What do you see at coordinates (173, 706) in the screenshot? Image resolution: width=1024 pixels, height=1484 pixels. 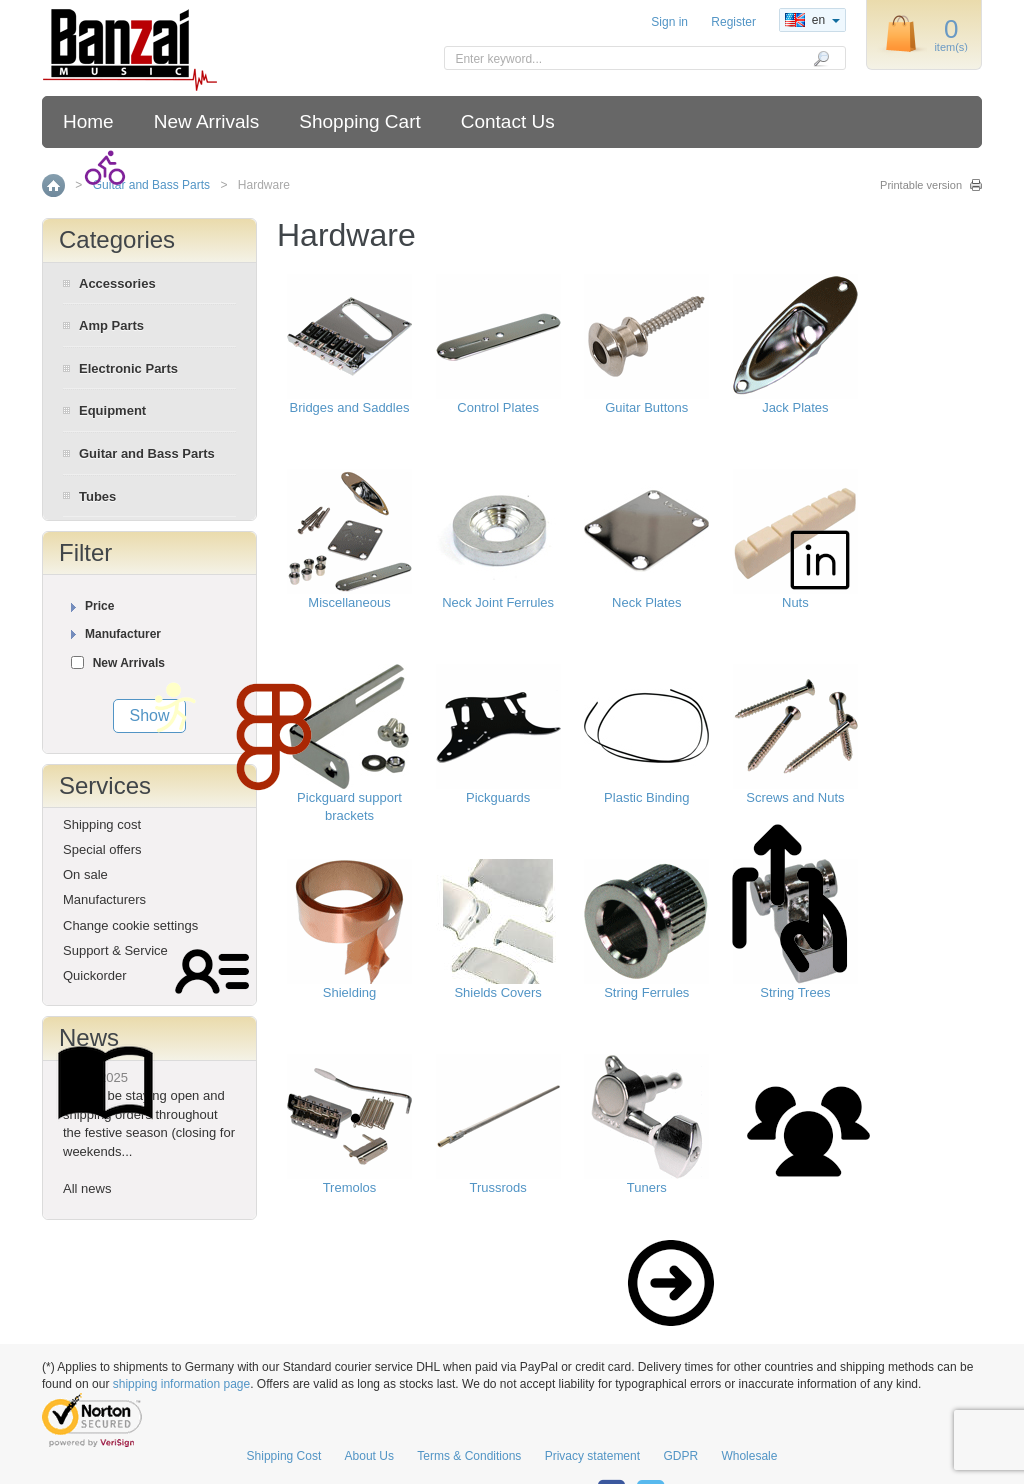 I see `access sports or athletic activities` at bounding box center [173, 706].